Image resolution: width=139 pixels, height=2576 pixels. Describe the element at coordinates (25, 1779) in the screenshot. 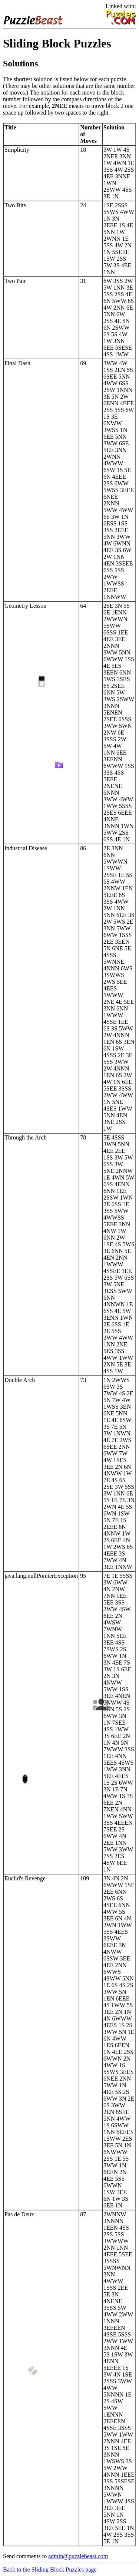

I see `apple watch series 8 device icon` at that location.